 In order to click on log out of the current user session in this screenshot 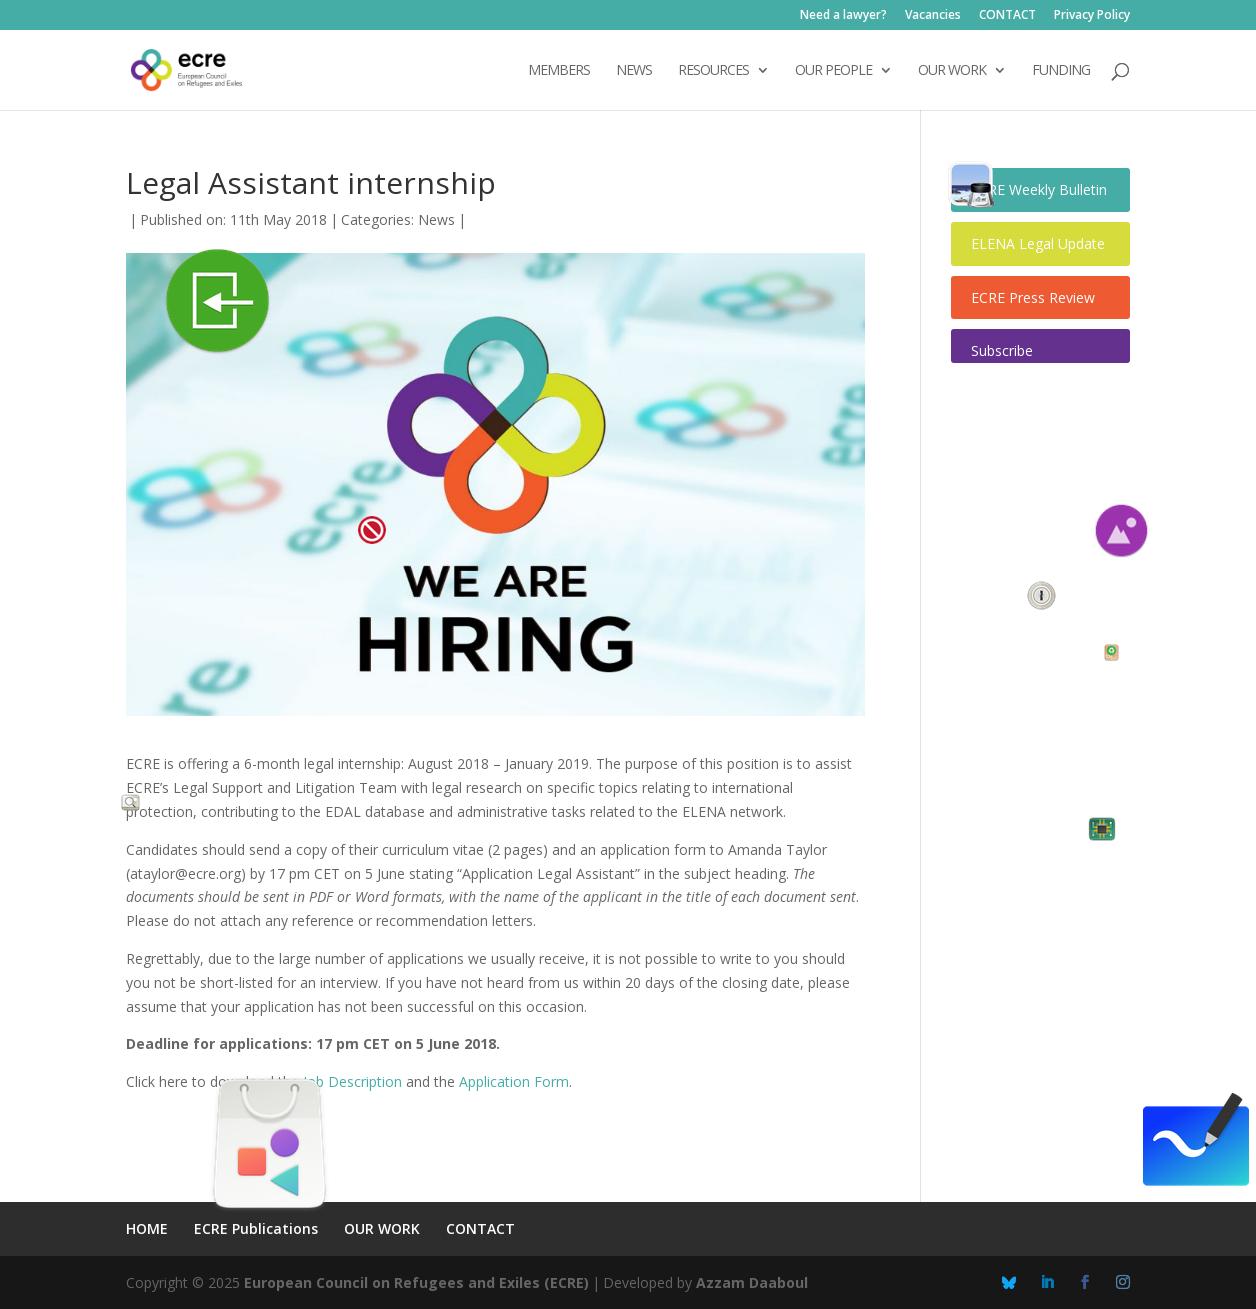, I will do `click(217, 300)`.